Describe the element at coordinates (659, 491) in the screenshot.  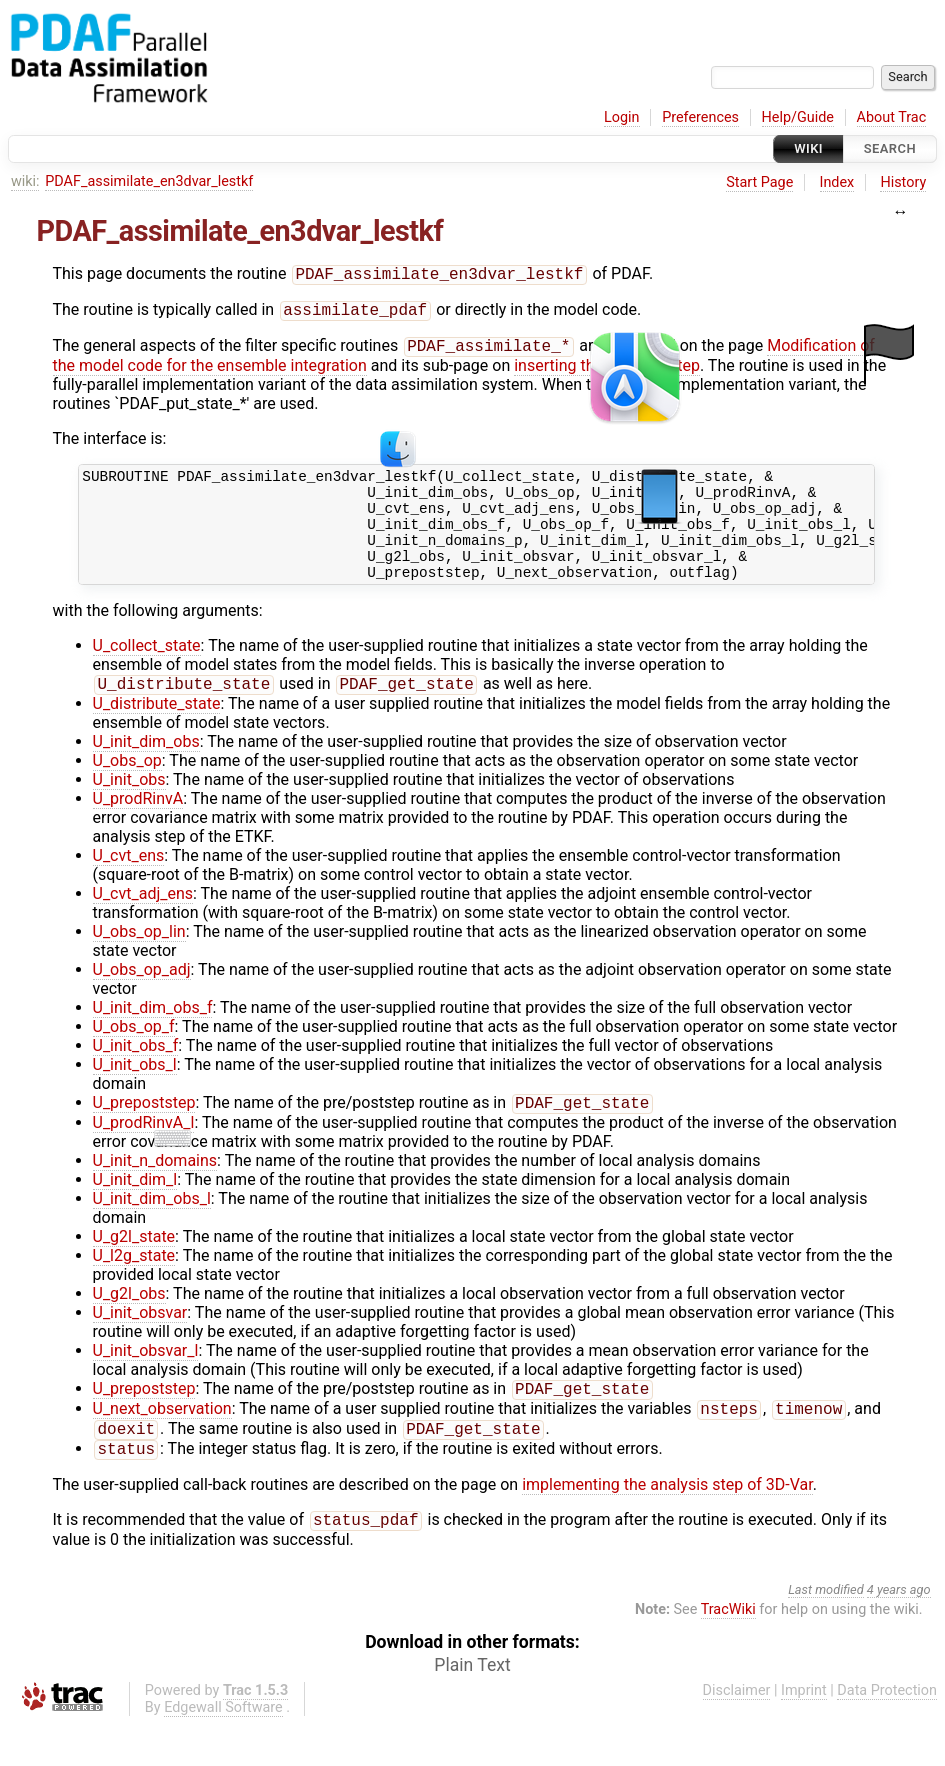
I see `iPad mini device connected to your system` at that location.